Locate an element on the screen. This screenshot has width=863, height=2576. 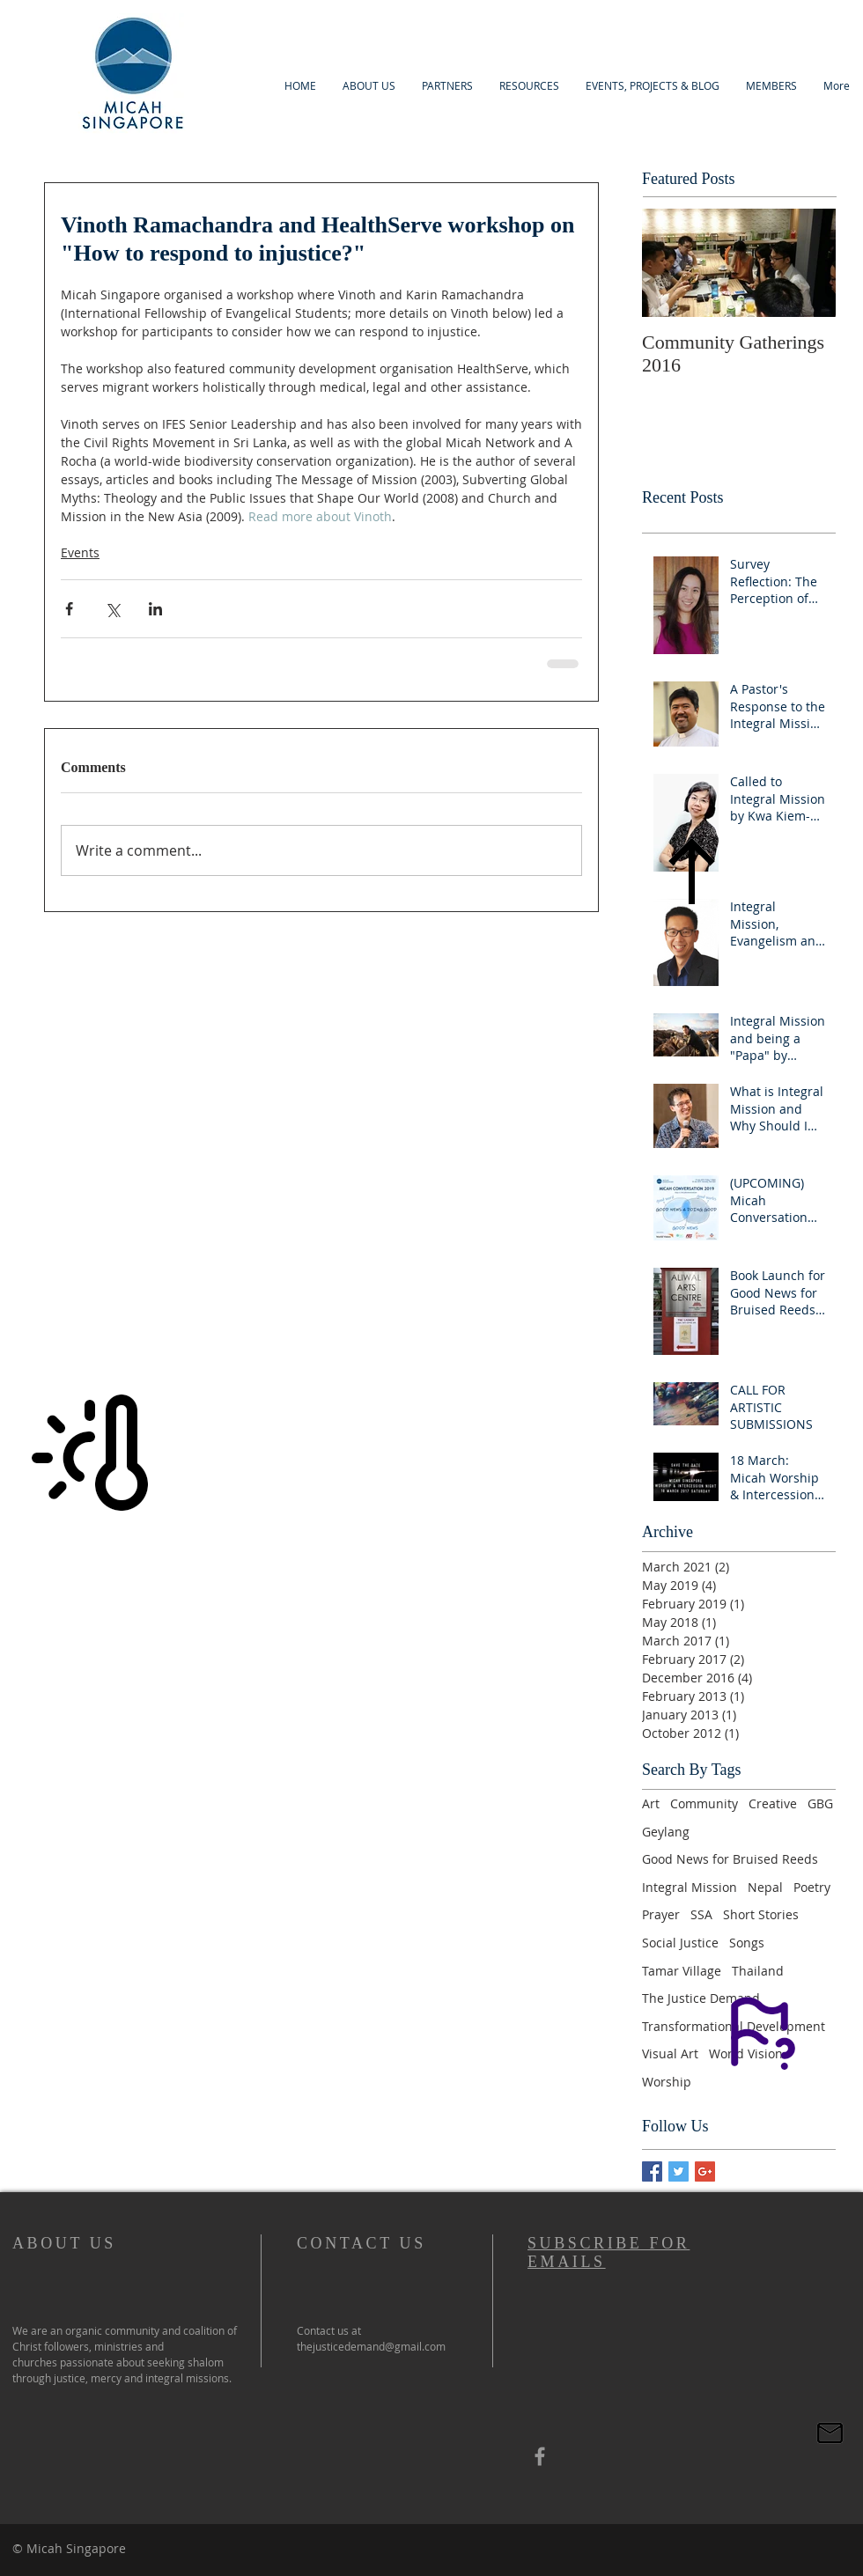
view current outdoor temperature is located at coordinates (90, 1453).